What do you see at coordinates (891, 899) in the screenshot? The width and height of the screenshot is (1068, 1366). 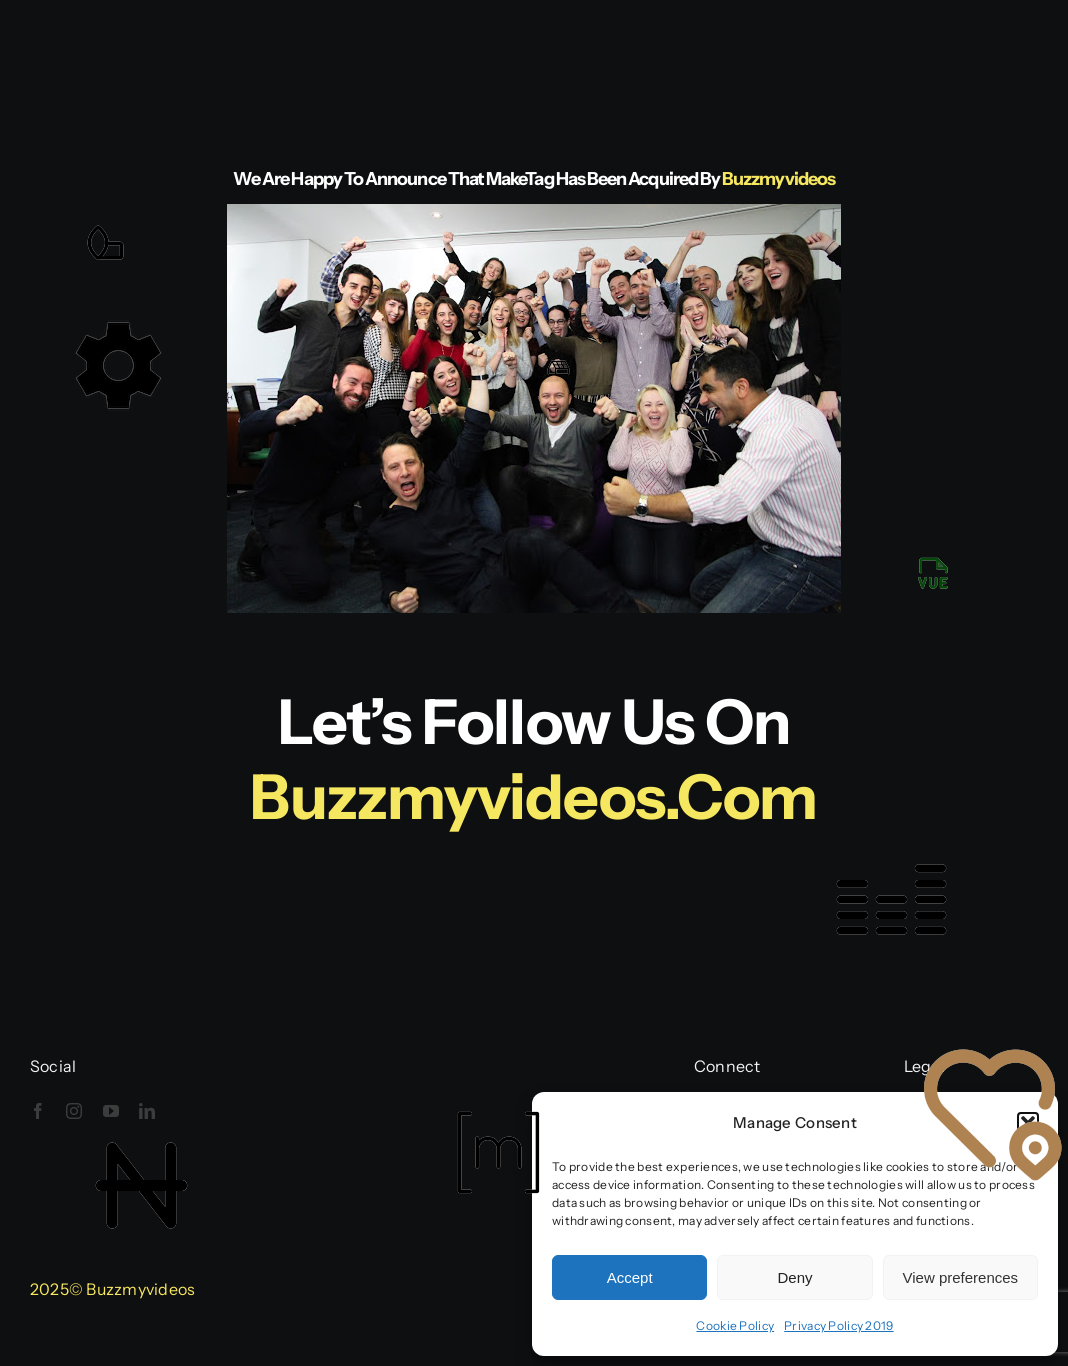 I see `adjust audio equalizer settings` at bounding box center [891, 899].